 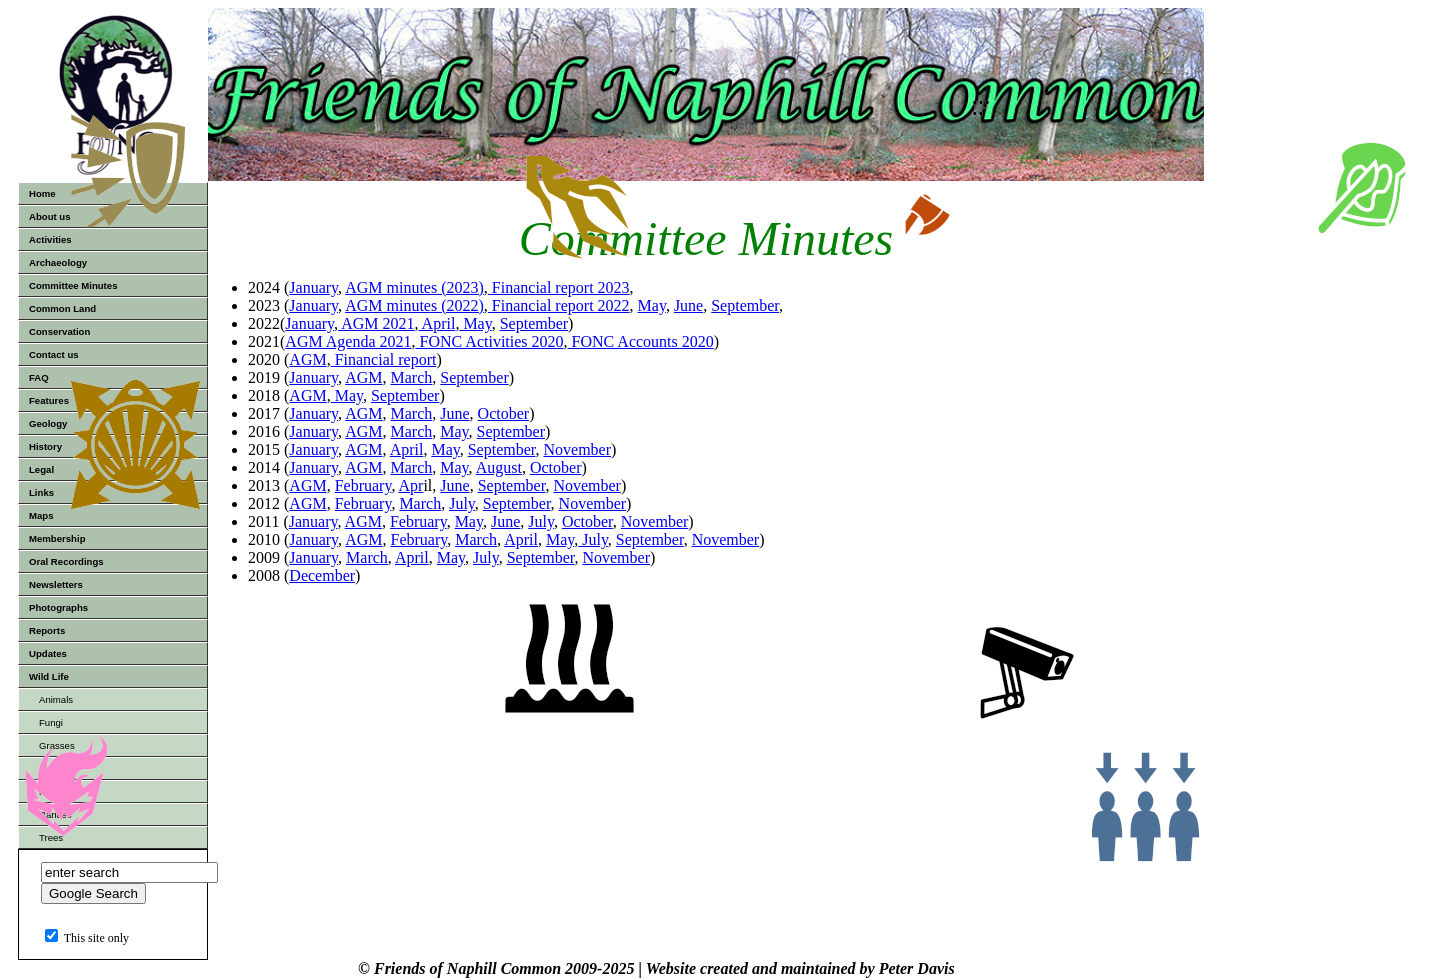 I want to click on share or broadcast game achievement, so click(x=135, y=444).